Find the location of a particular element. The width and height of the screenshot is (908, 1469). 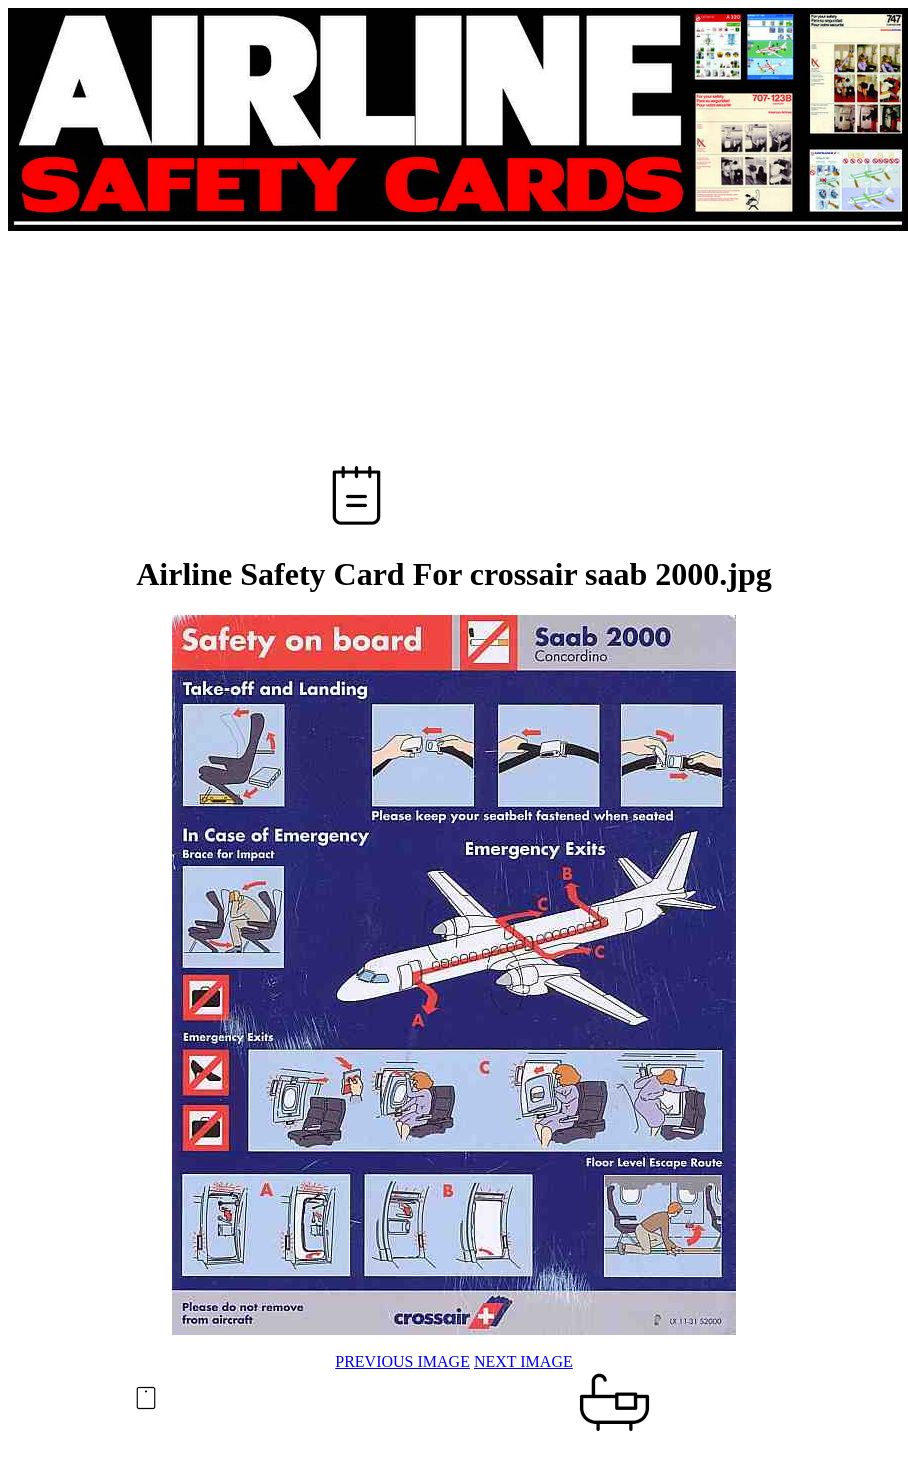

indicates bathroom amenities available is located at coordinates (614, 1403).